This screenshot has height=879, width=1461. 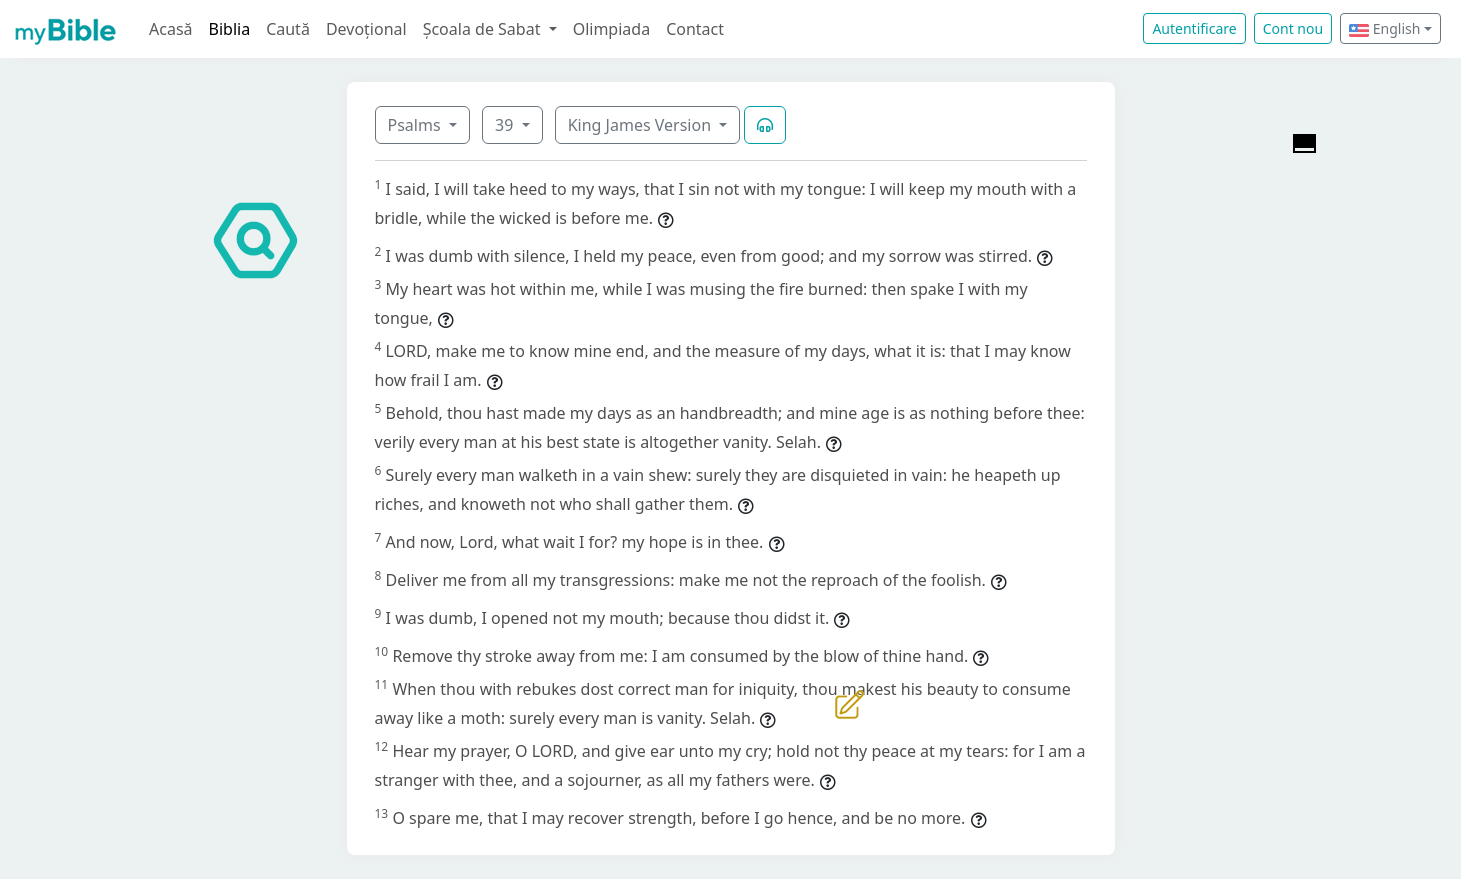 I want to click on access call-to-action banner or overlay, so click(x=1304, y=143).